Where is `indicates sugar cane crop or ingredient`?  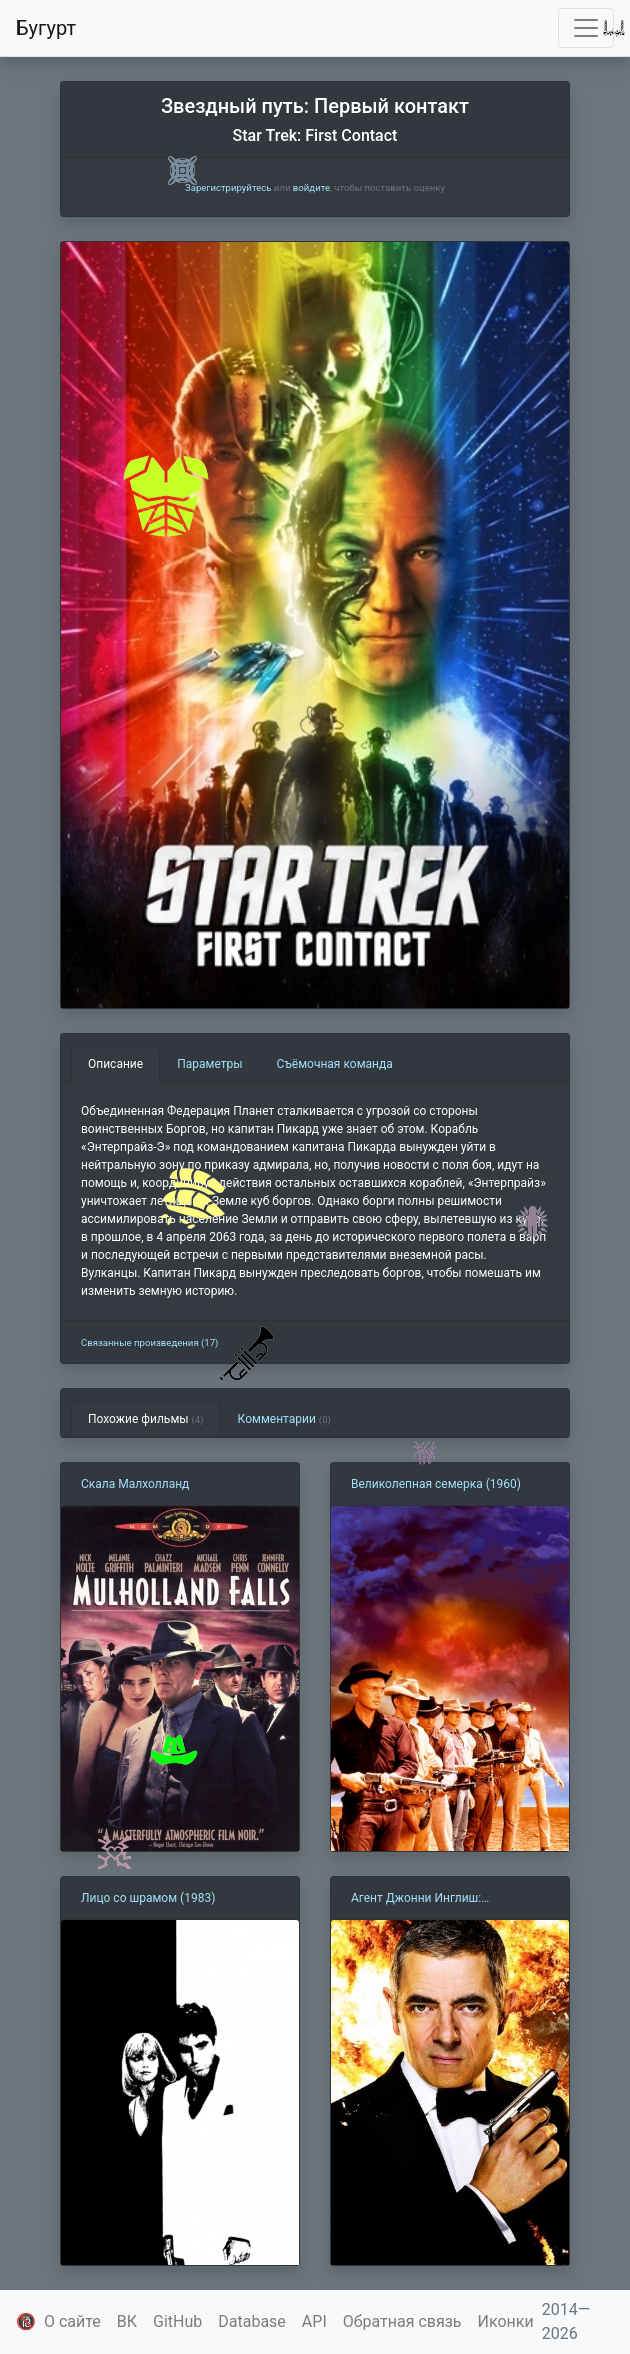 indicates sugar cane crop or ingredient is located at coordinates (424, 1452).